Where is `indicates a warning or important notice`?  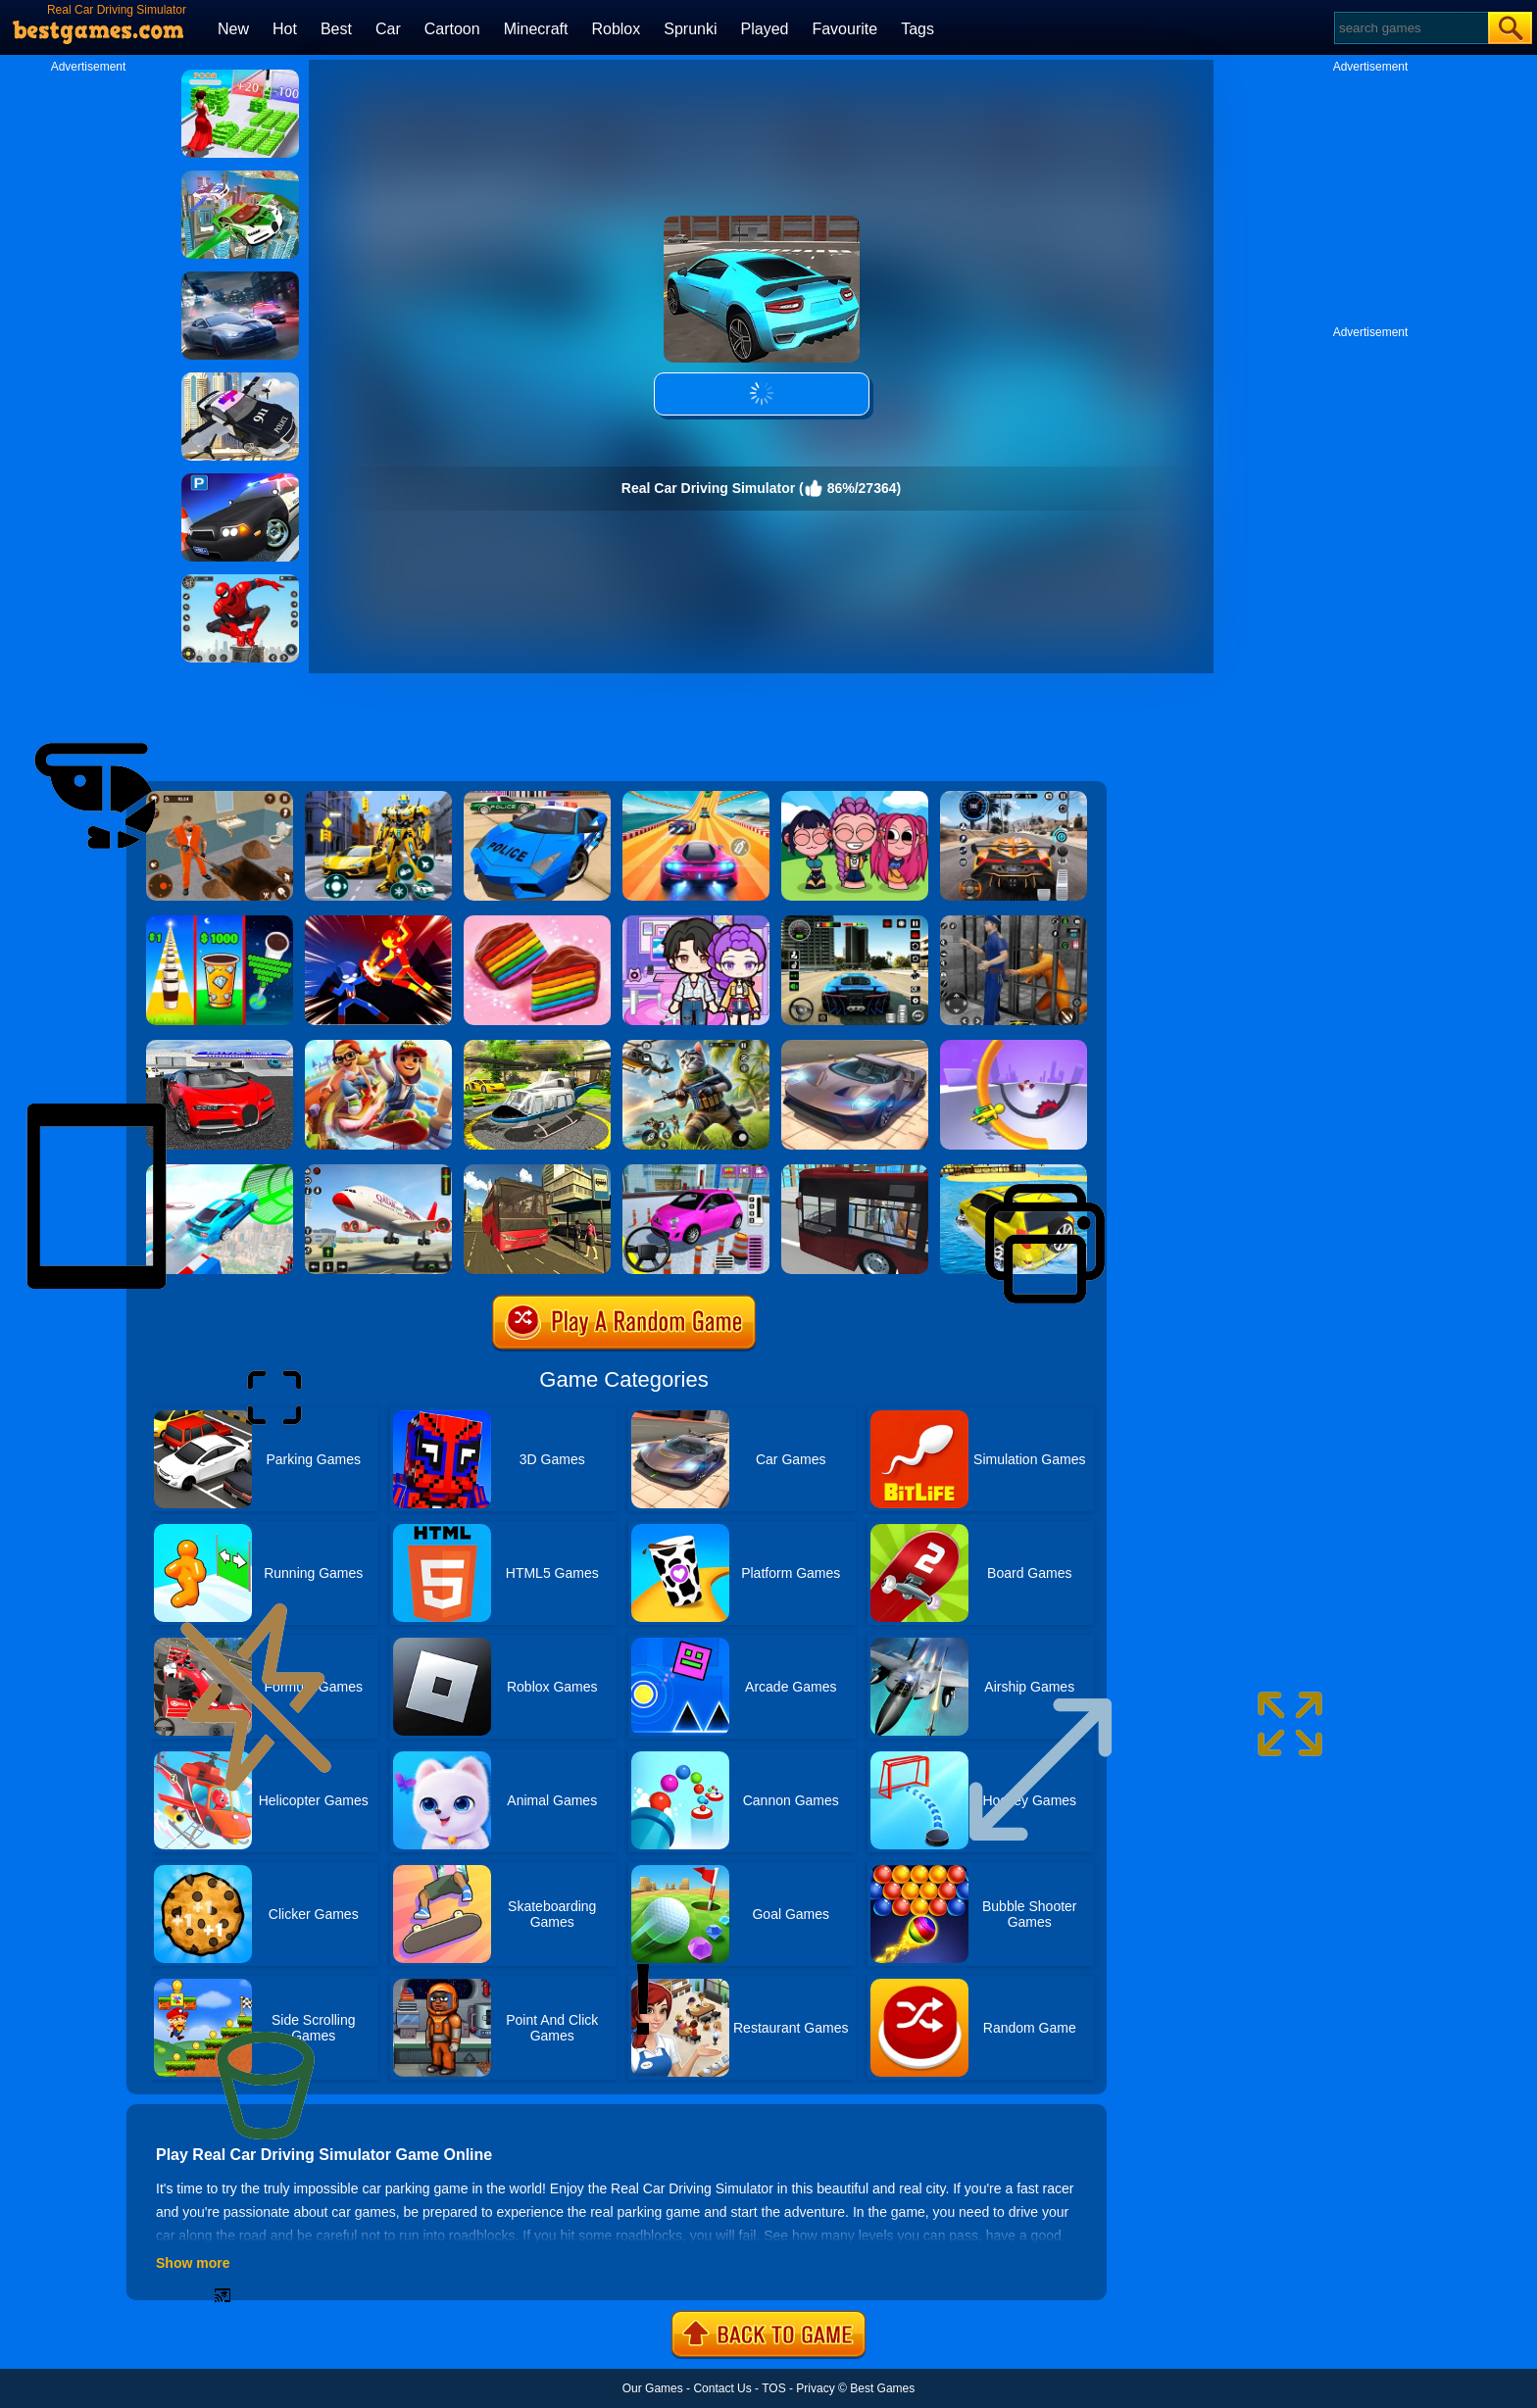
indicates a warning or important notice is located at coordinates (643, 1999).